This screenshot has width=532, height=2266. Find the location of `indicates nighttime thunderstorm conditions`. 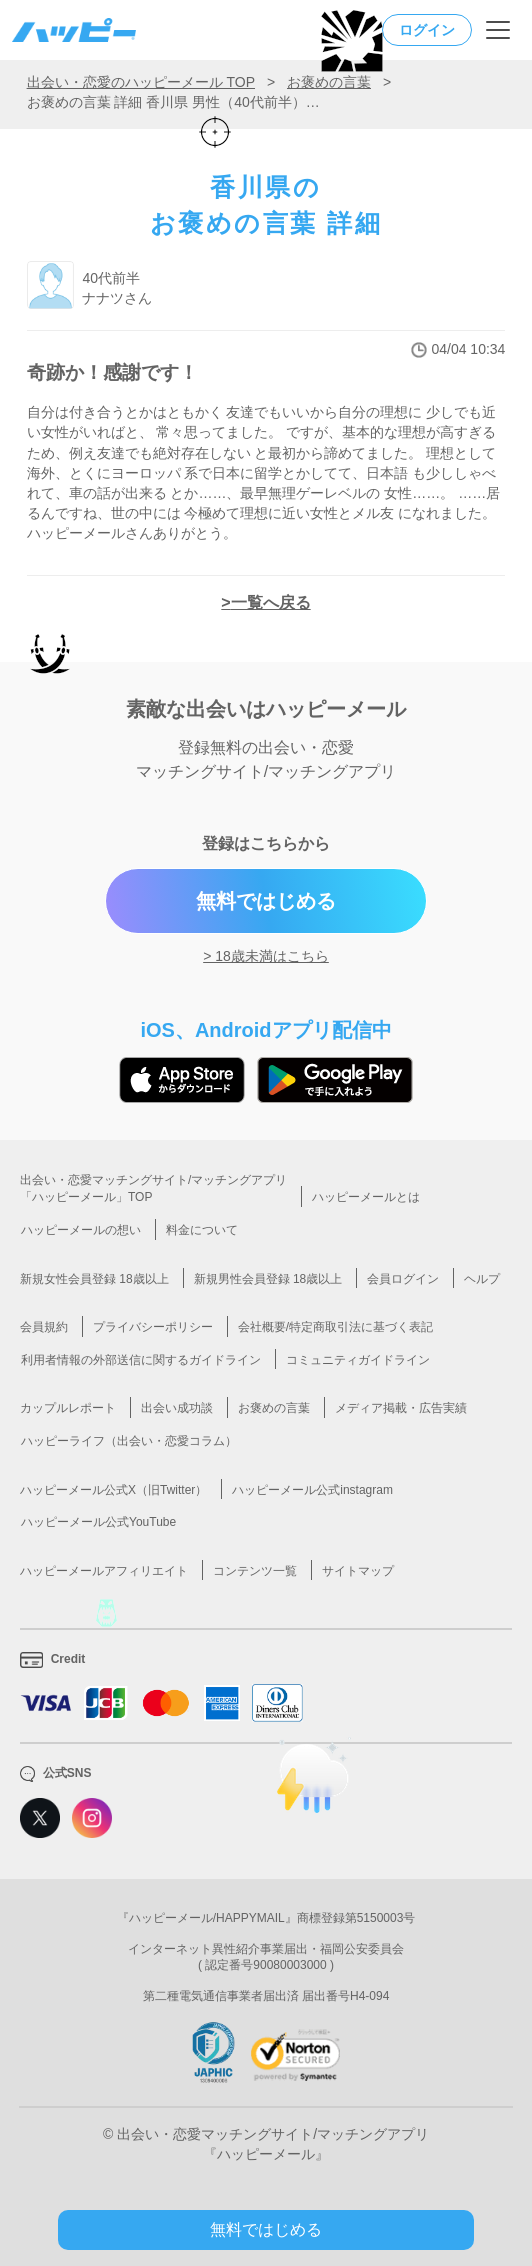

indicates nighttime thunderstorm conditions is located at coordinates (314, 1775).